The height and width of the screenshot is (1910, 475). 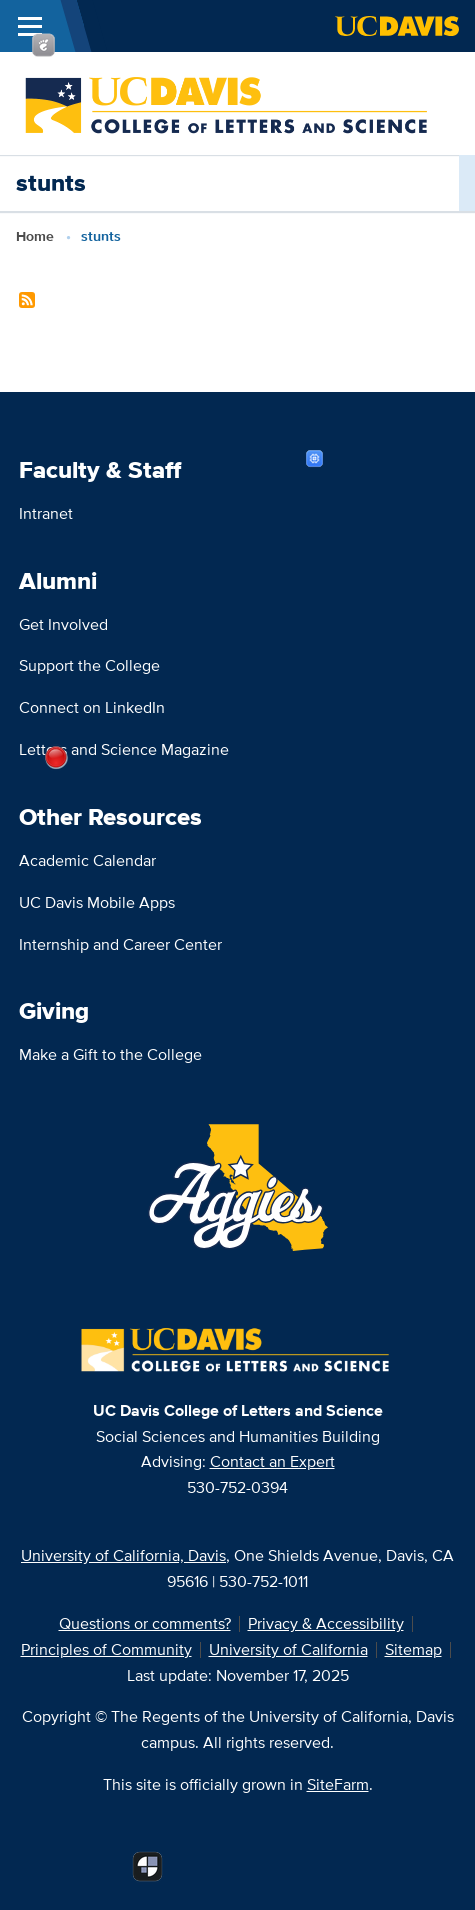 I want to click on open shapez game app, so click(x=147, y=1866).